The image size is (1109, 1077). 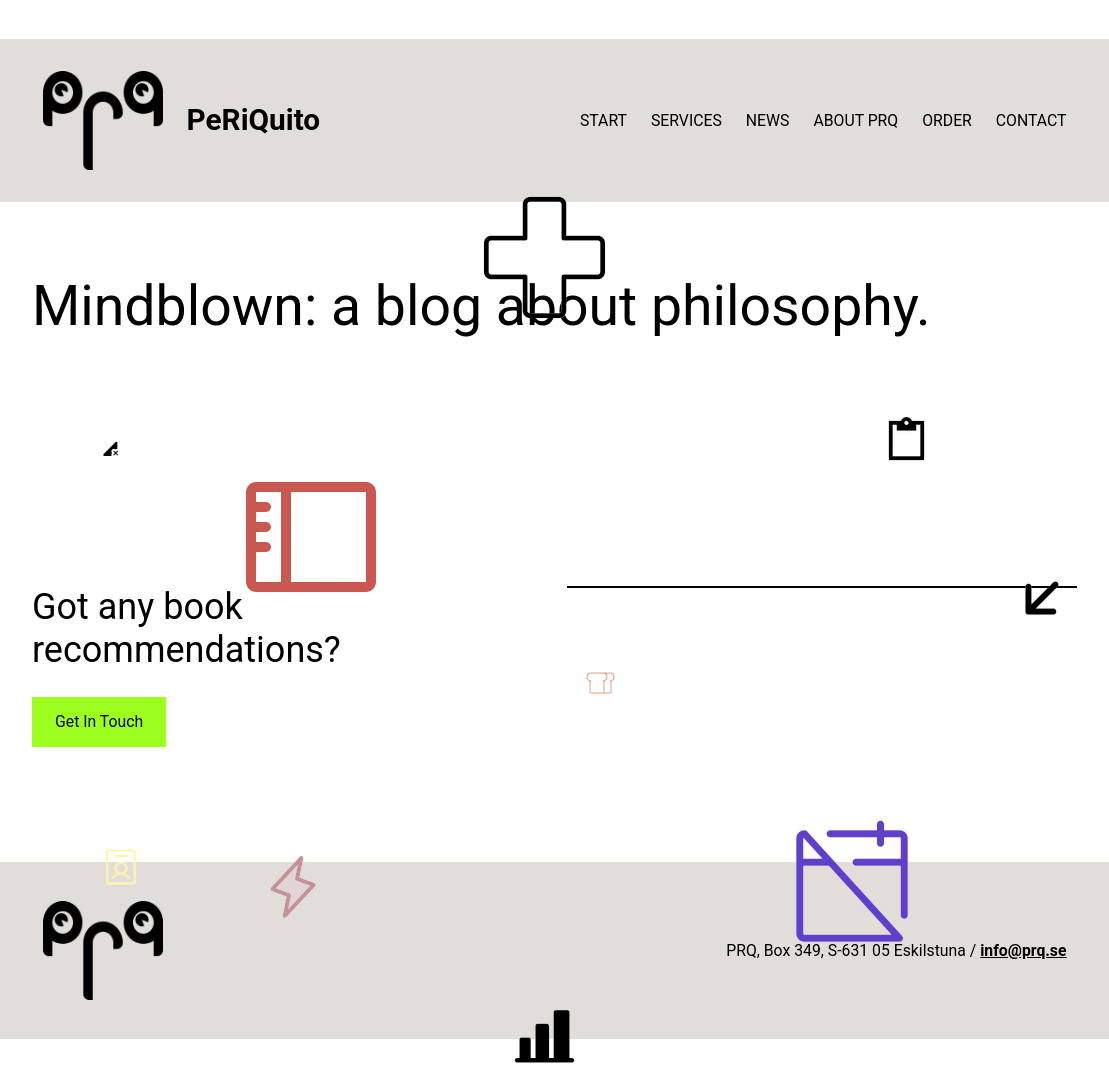 What do you see at coordinates (906, 440) in the screenshot?
I see `paste content from clipboard` at bounding box center [906, 440].